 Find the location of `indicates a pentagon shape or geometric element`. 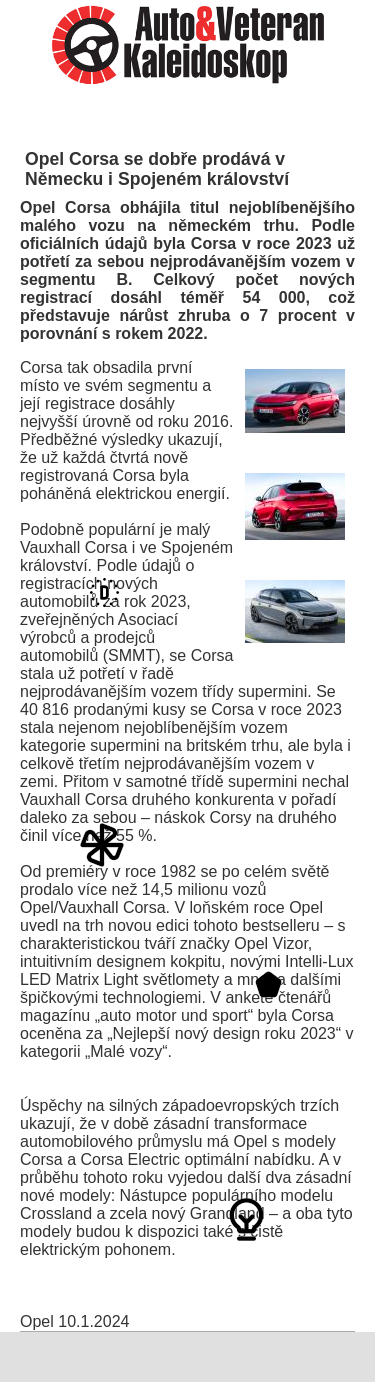

indicates a pentagon shape or geometric element is located at coordinates (268, 984).